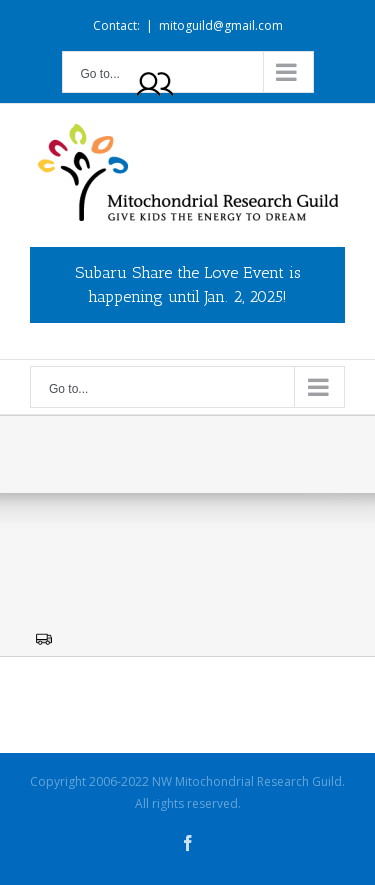 This screenshot has width=375, height=885. What do you see at coordinates (155, 84) in the screenshot?
I see `view all users or team members` at bounding box center [155, 84].